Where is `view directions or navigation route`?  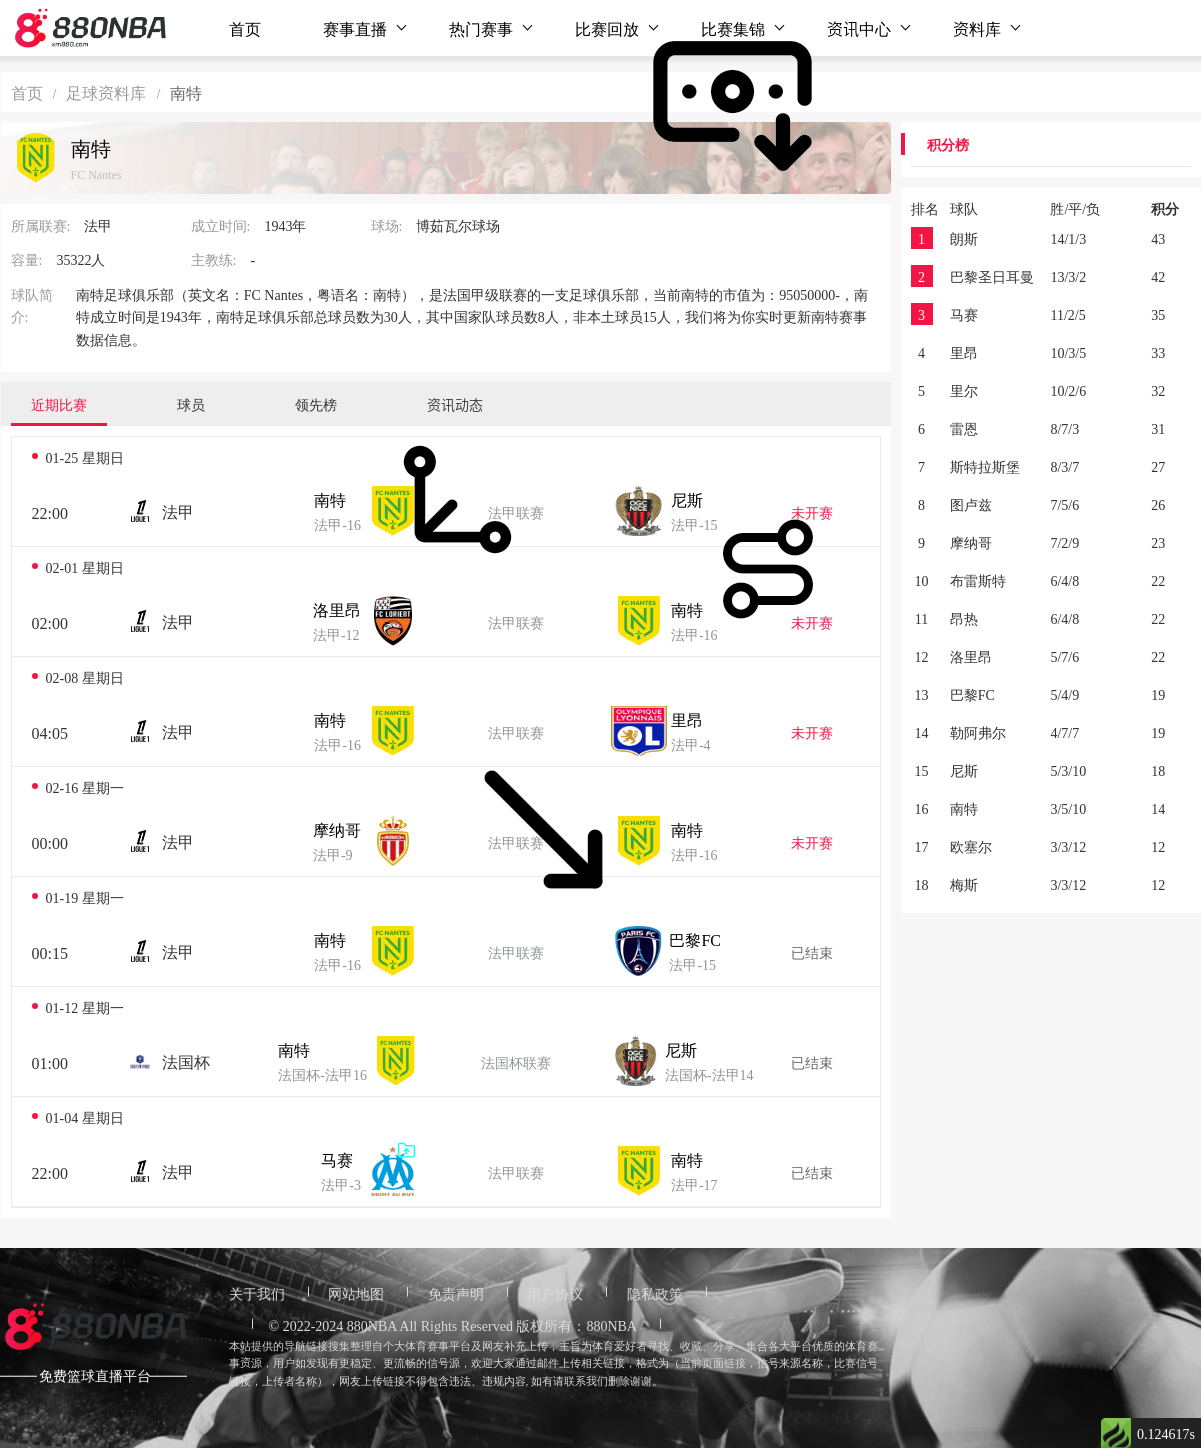
view directions or navigation route is located at coordinates (768, 569).